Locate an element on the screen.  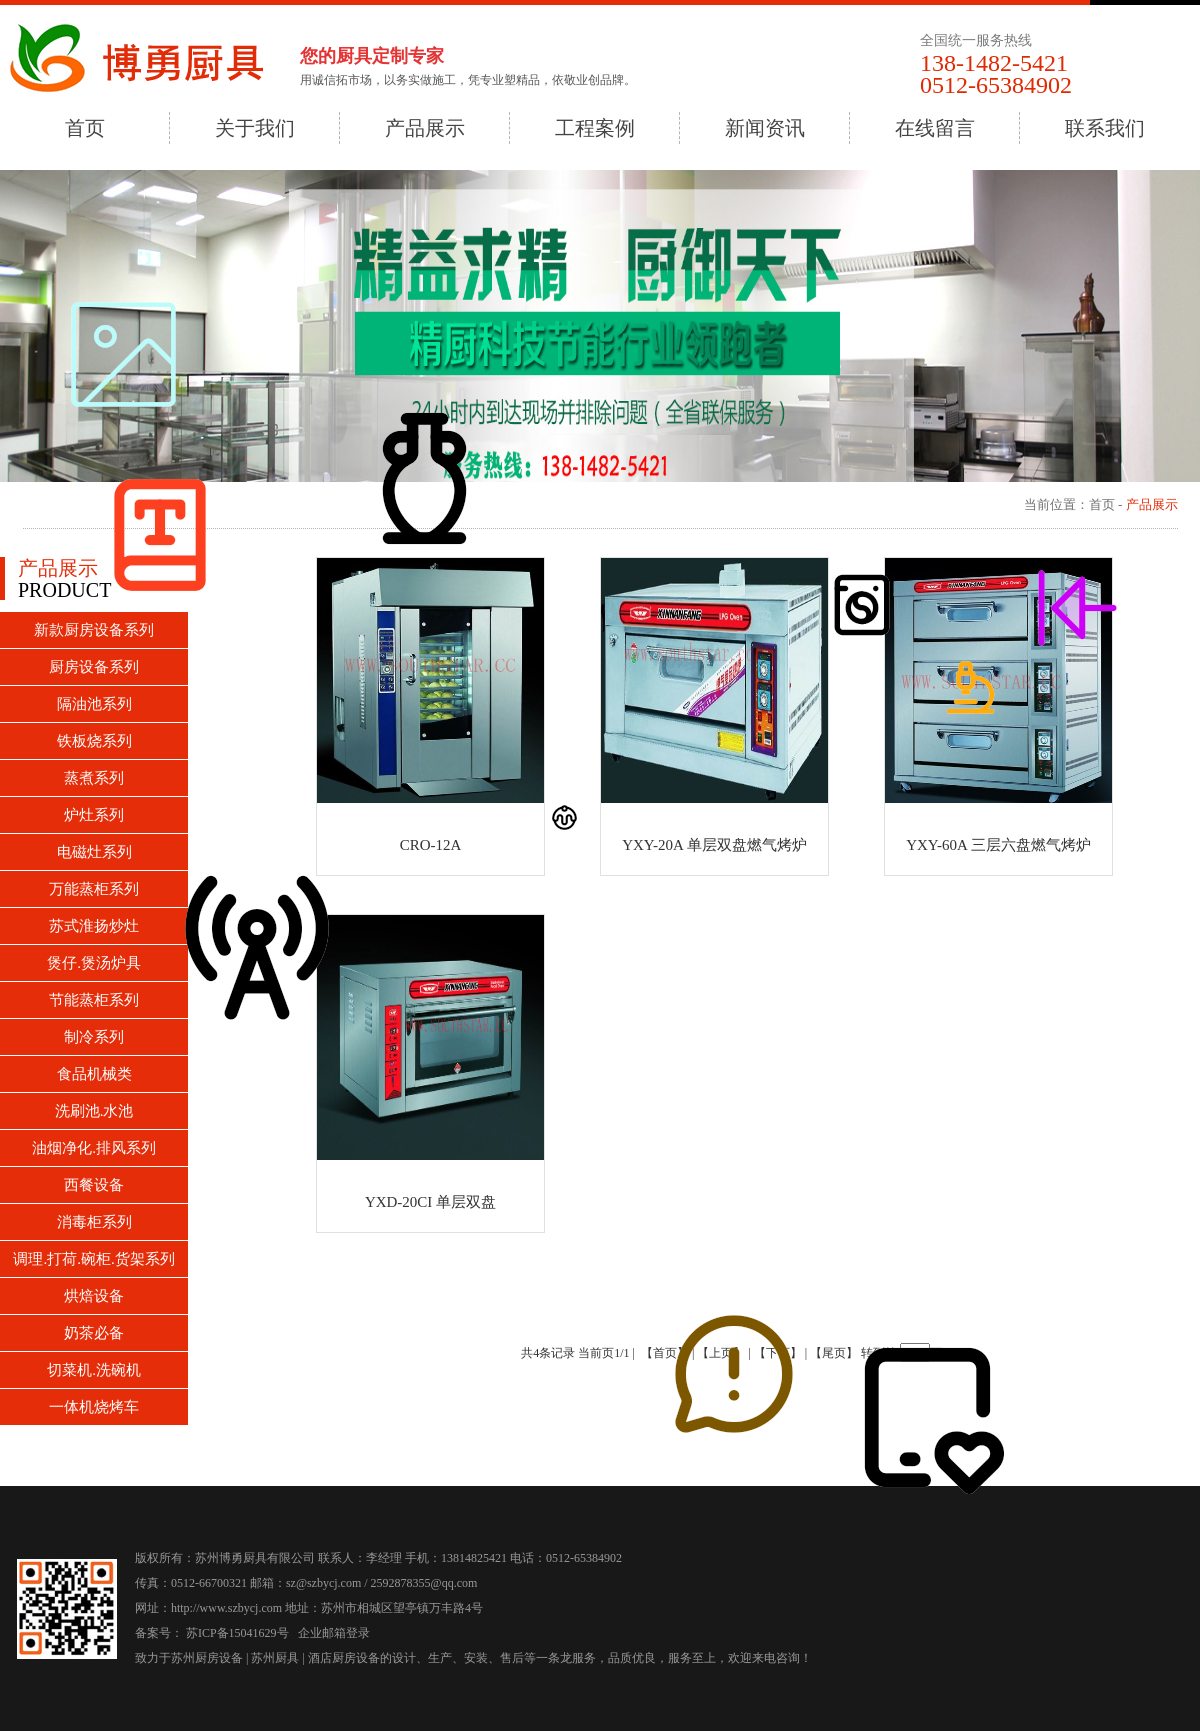
access laundry or appliance settings is located at coordinates (862, 605).